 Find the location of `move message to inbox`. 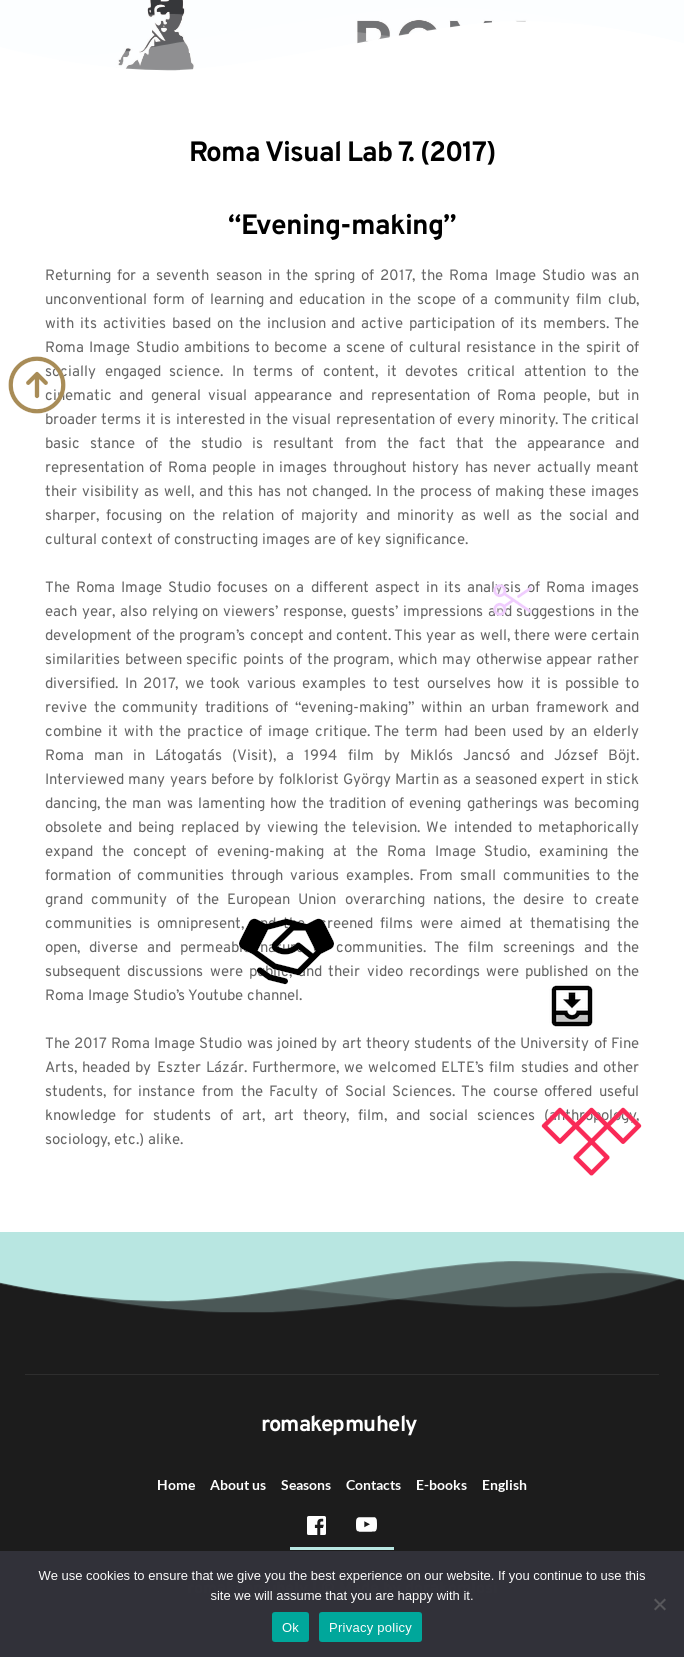

move message to inbox is located at coordinates (572, 1006).